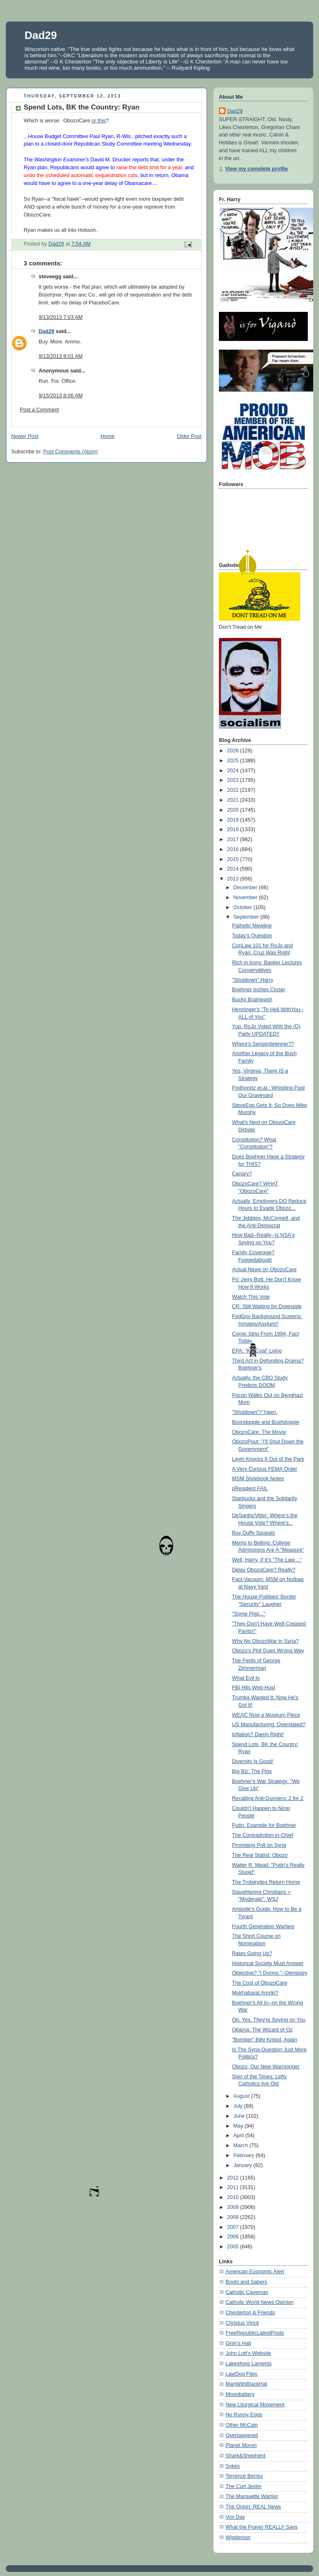 Image resolution: width=319 pixels, height=2576 pixels. I want to click on select skull mask avatar or character cosmetic, so click(166, 1546).